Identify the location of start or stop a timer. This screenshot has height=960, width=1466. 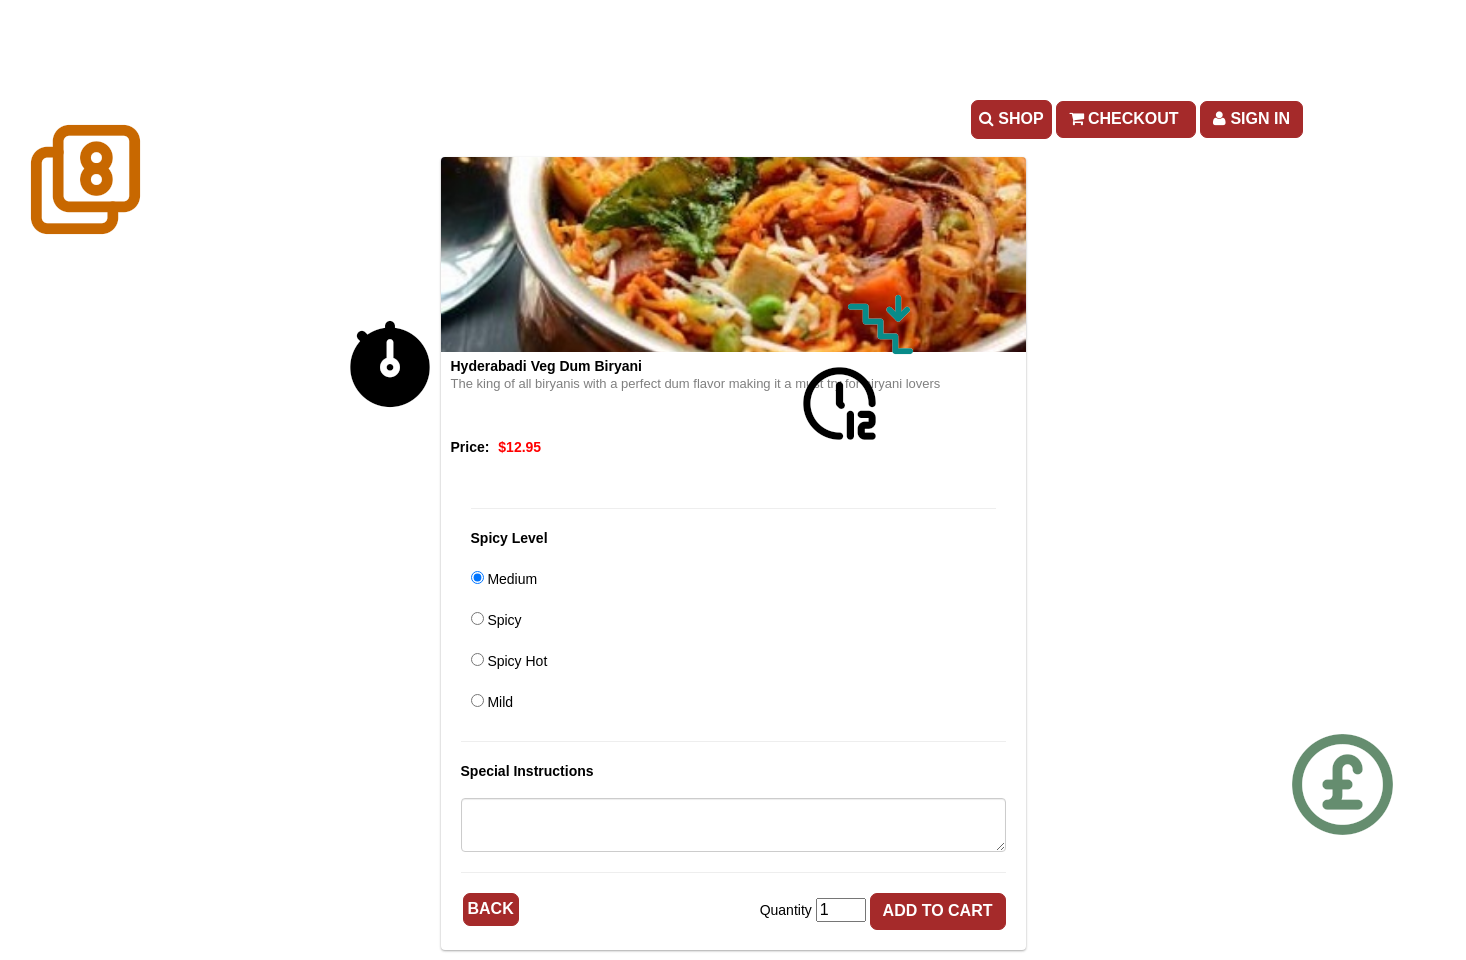
(390, 364).